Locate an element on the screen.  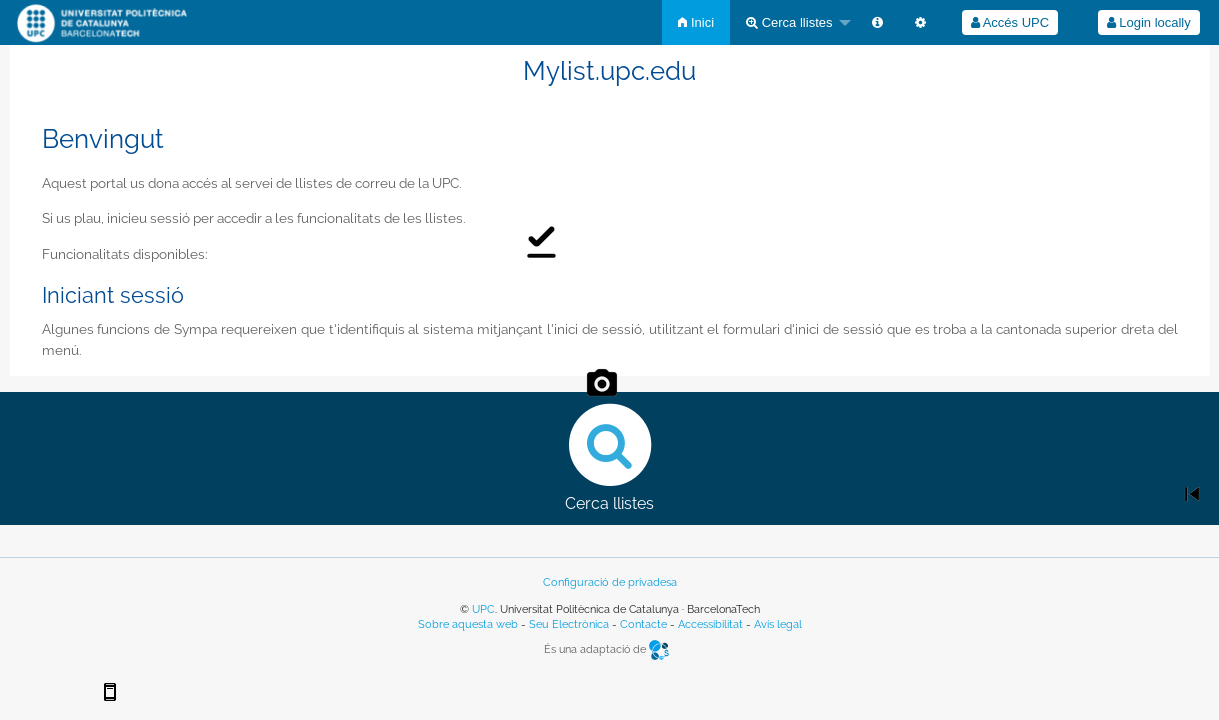
skip to previous track is located at coordinates (1192, 494).